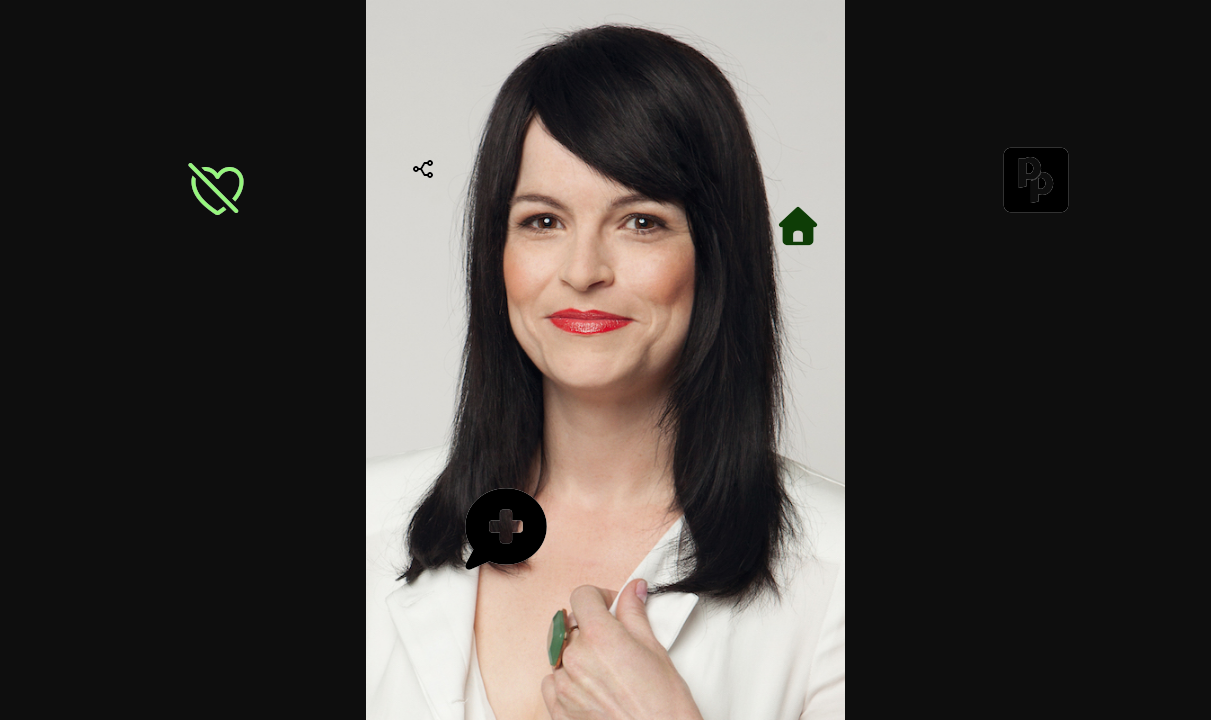  What do you see at coordinates (216, 189) in the screenshot?
I see `remove from favorites` at bounding box center [216, 189].